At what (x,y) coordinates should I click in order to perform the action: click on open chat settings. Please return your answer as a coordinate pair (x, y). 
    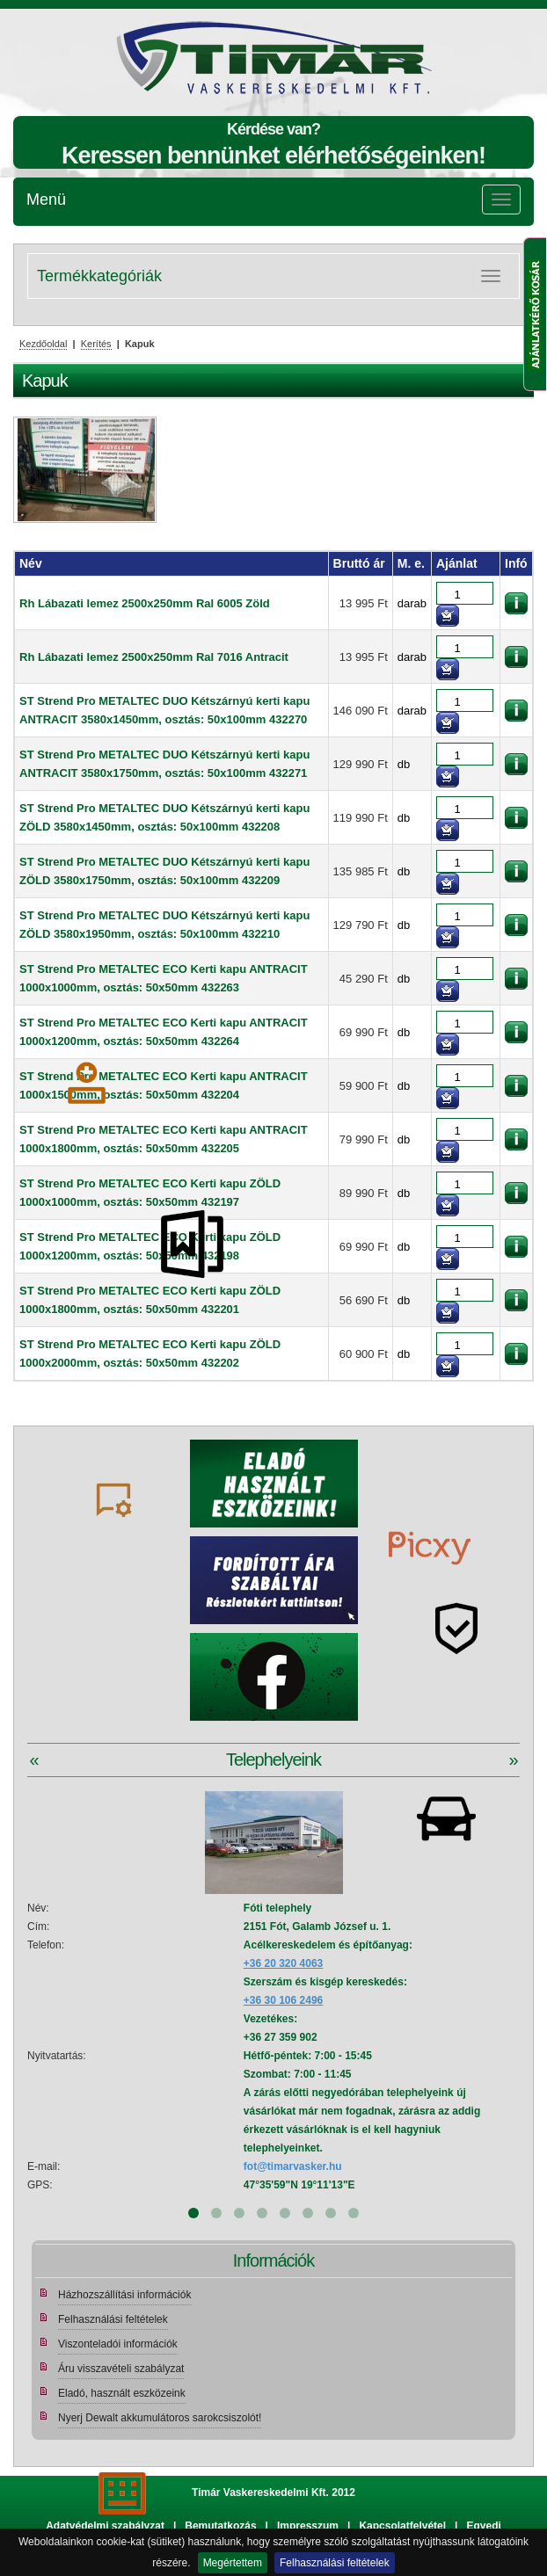
    Looking at the image, I should click on (113, 1498).